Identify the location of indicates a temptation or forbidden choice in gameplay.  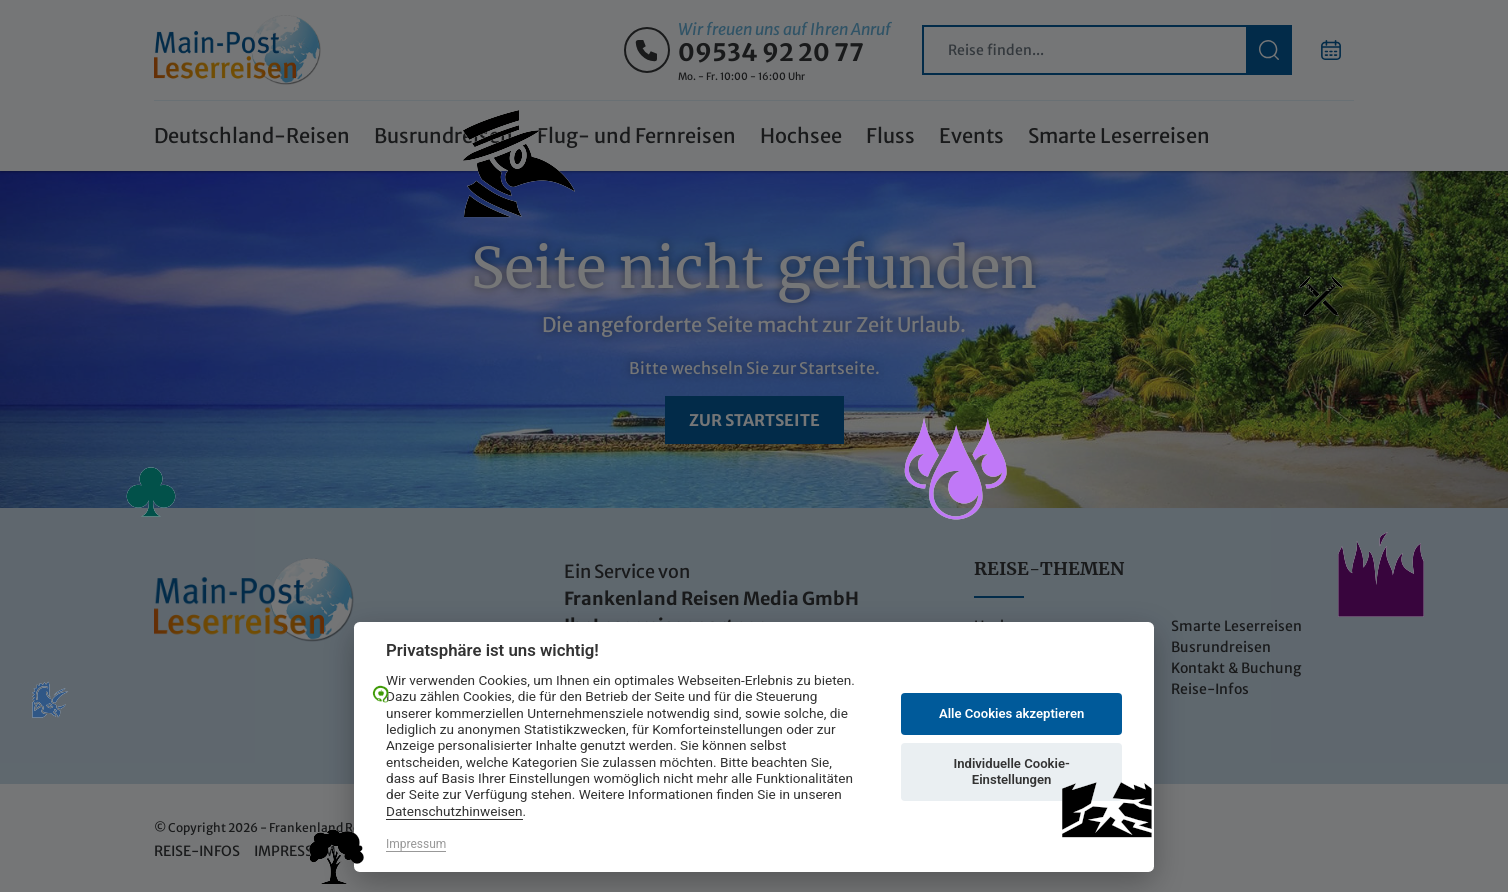
(381, 694).